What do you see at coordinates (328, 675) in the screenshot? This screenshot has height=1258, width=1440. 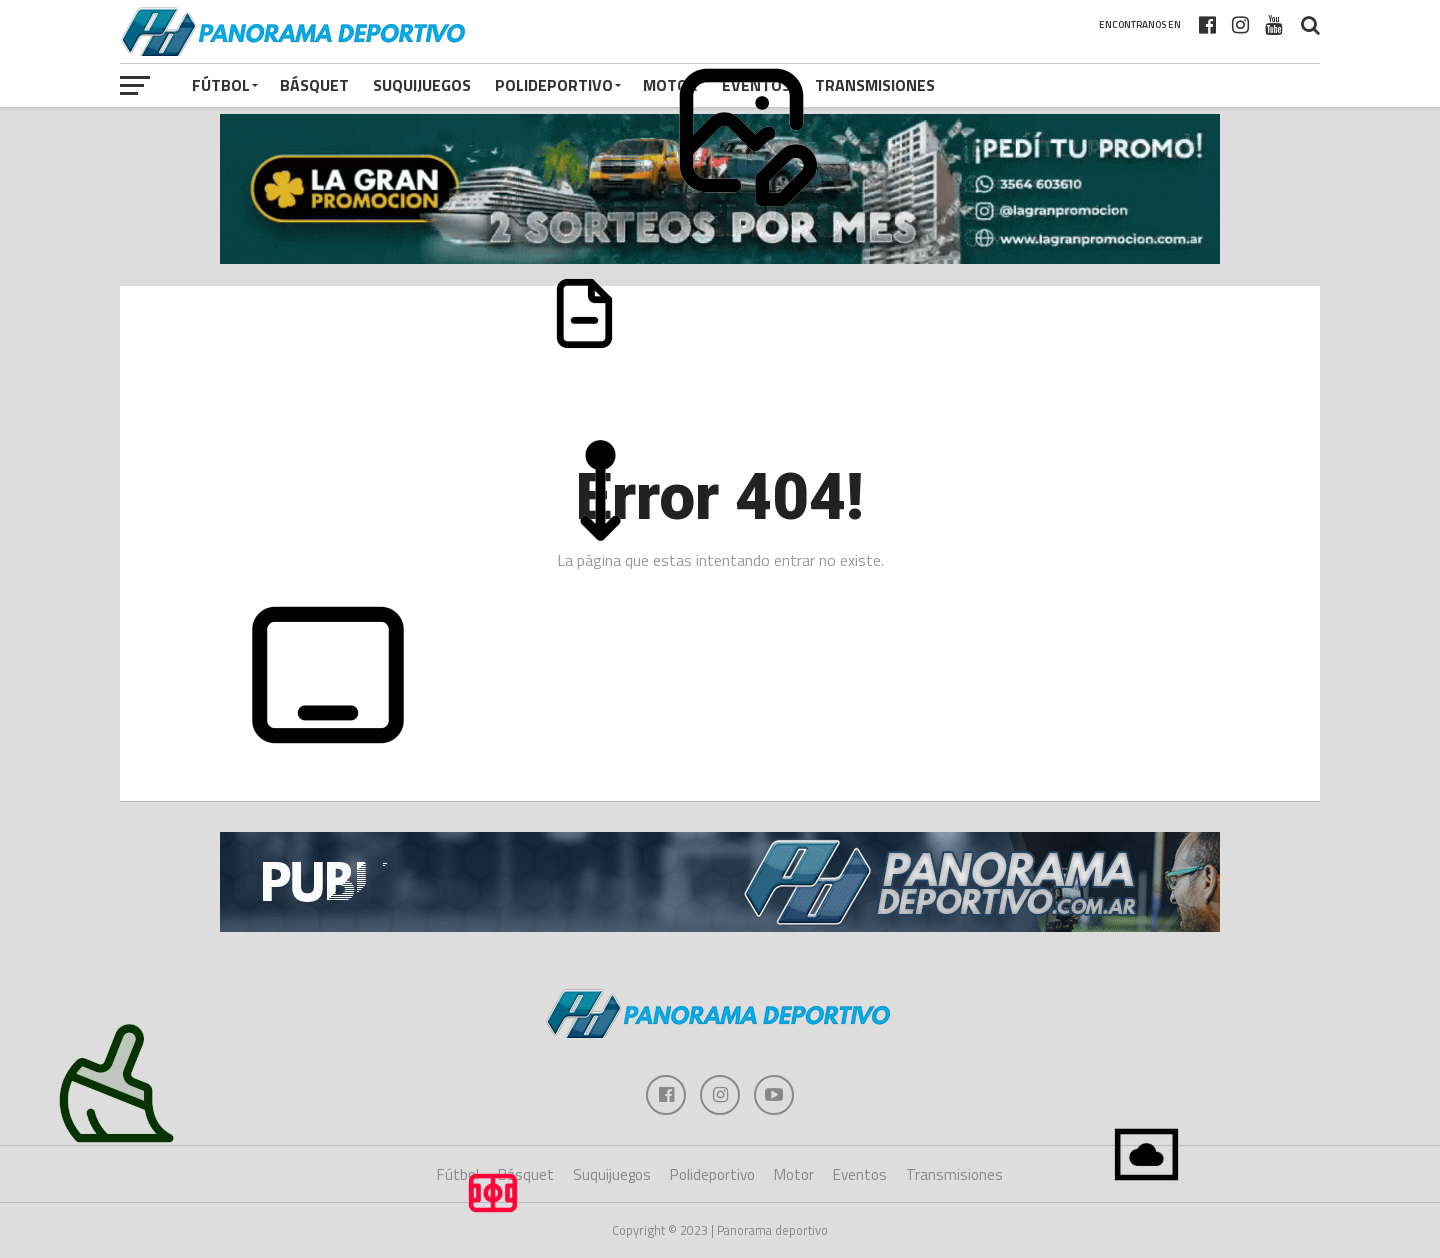 I see `switch to landscape mode` at bounding box center [328, 675].